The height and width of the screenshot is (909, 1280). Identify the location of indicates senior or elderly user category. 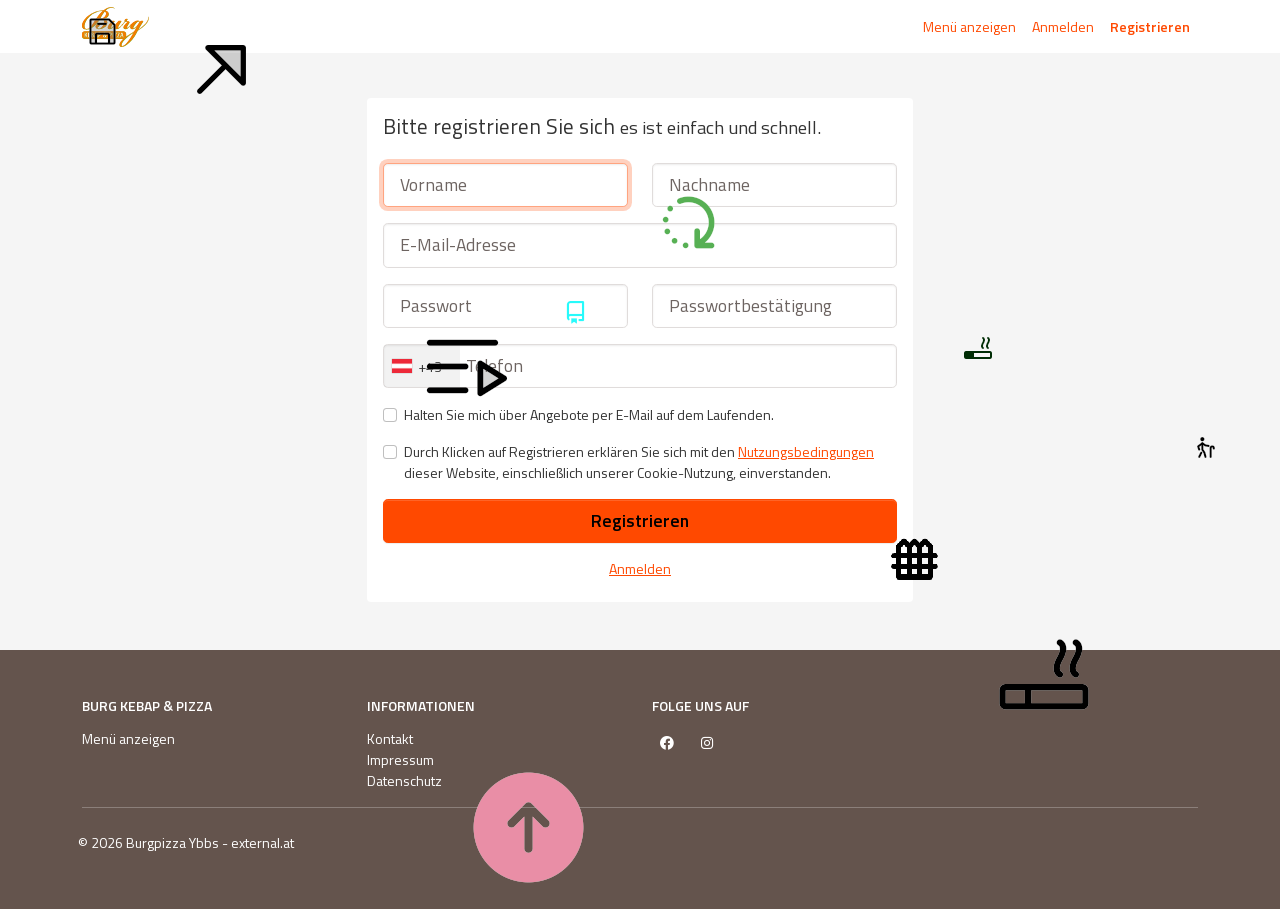
(1206, 447).